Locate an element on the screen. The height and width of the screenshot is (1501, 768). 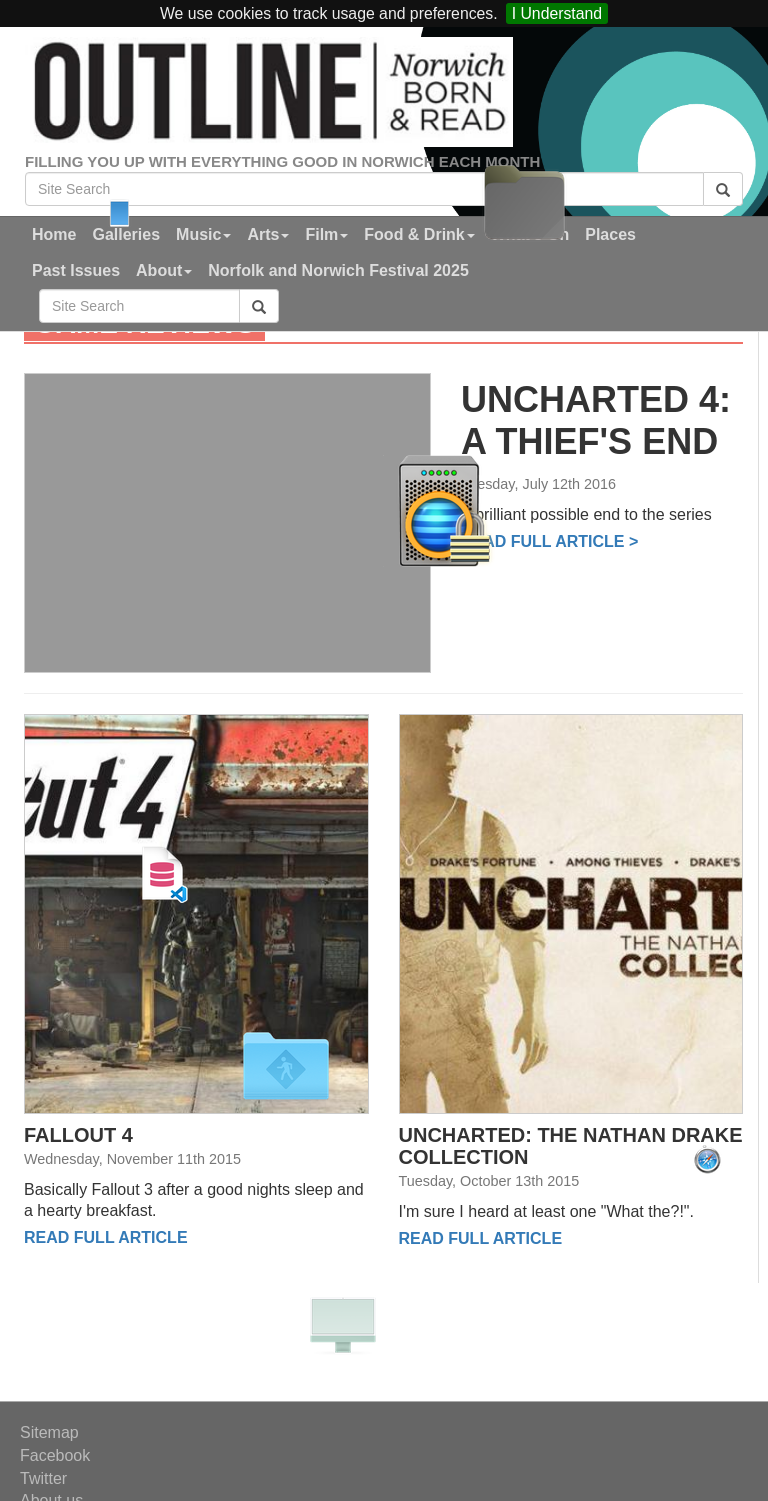
open sql database file in Visual Studio Code is located at coordinates (162, 874).